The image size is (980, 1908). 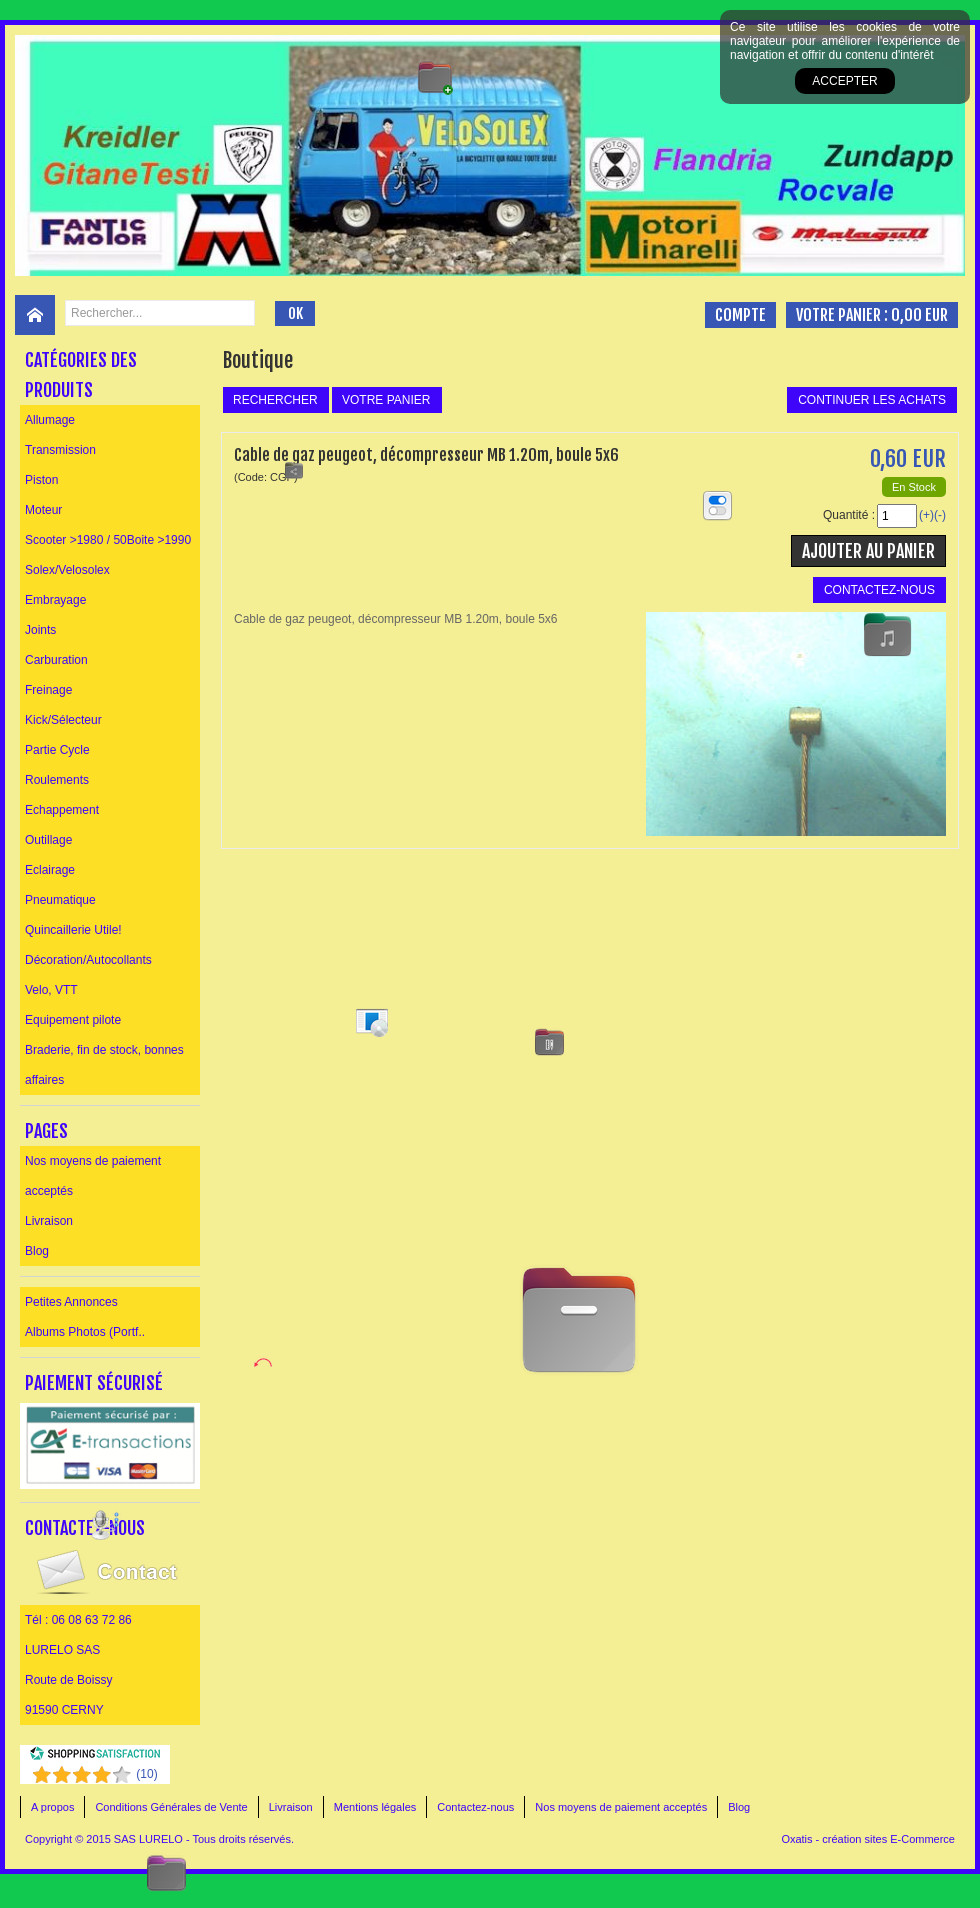 What do you see at coordinates (579, 1320) in the screenshot?
I see `open the file manager` at bounding box center [579, 1320].